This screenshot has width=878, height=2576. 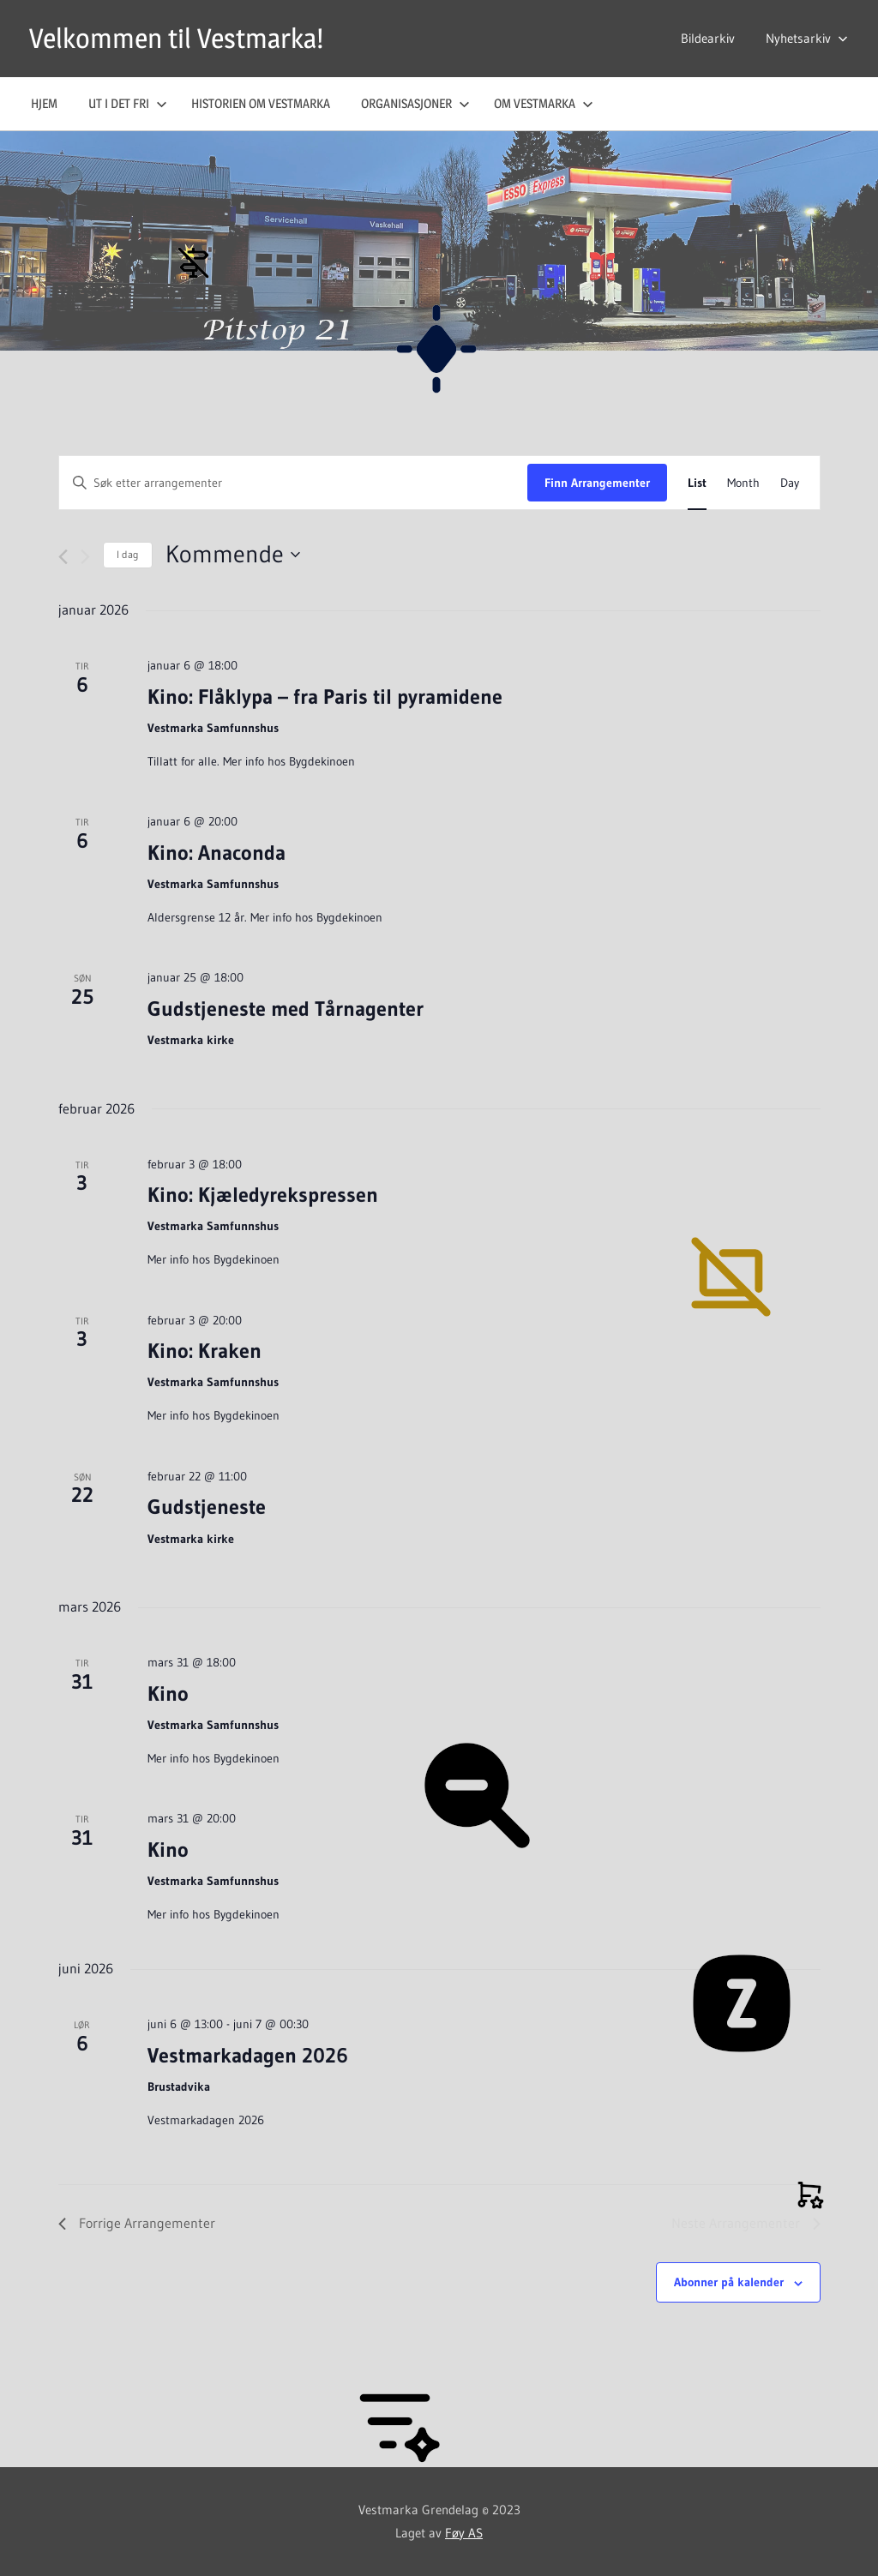 What do you see at coordinates (436, 349) in the screenshot?
I see `center-align keyframes on the timeline` at bounding box center [436, 349].